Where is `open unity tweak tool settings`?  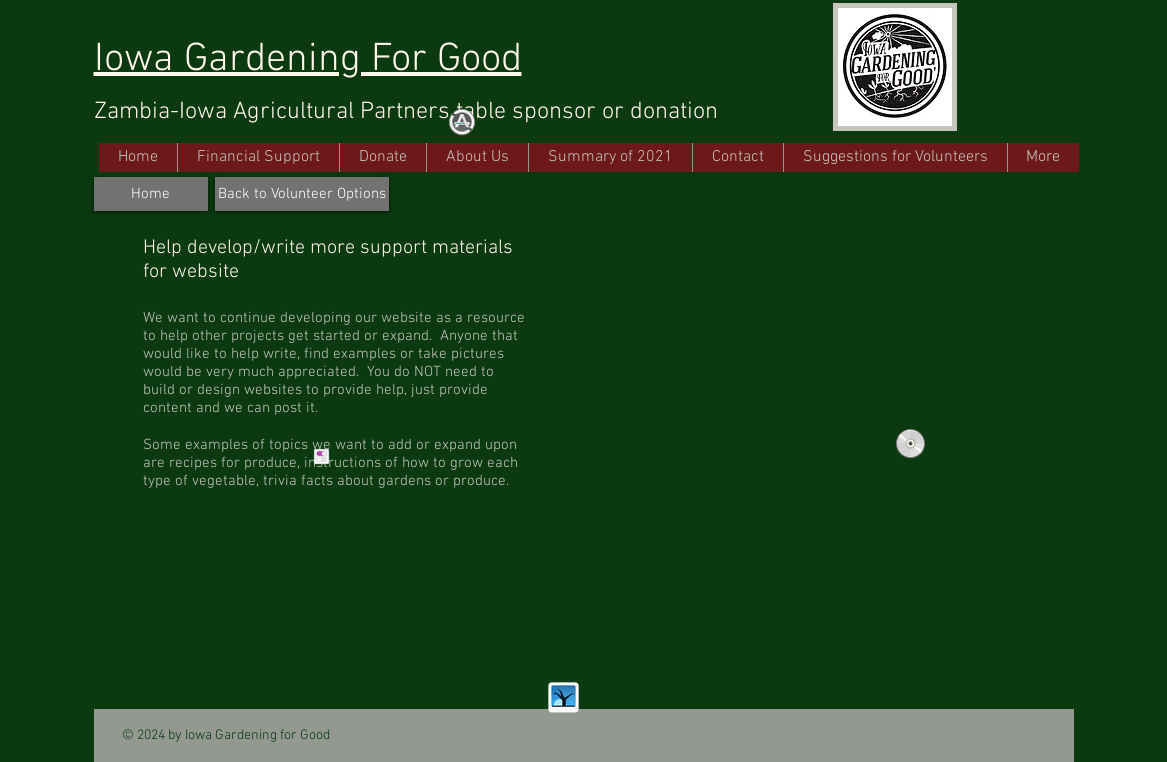 open unity tweak tool settings is located at coordinates (321, 456).